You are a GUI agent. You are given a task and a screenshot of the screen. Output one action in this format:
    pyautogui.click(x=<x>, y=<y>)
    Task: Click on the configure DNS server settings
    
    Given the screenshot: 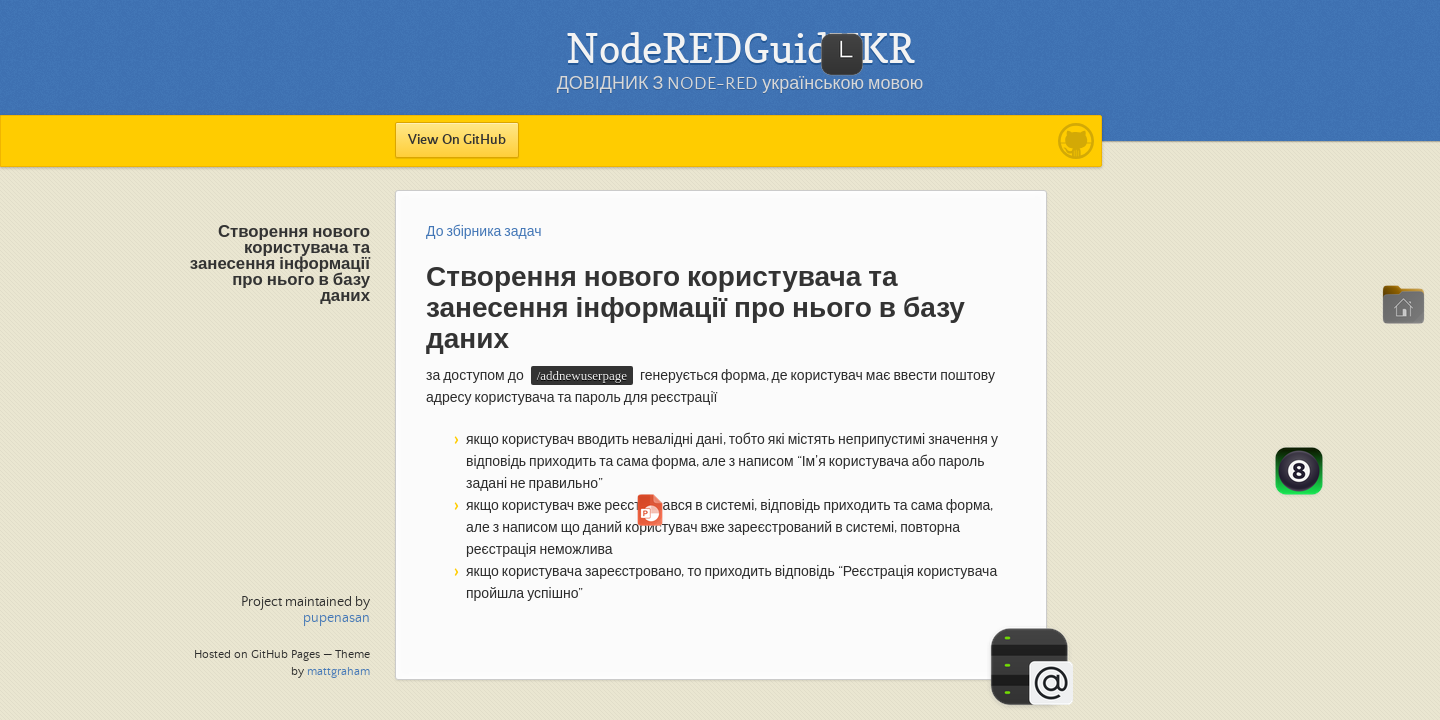 What is the action you would take?
    pyautogui.click(x=1030, y=668)
    